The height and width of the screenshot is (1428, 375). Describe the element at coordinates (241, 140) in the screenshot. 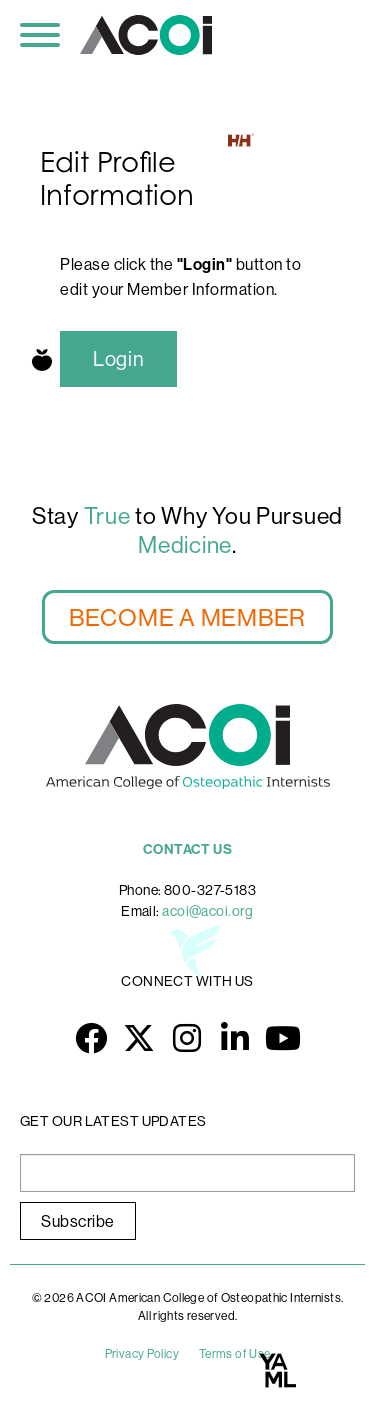

I see `visit the Helly Hansen website` at that location.